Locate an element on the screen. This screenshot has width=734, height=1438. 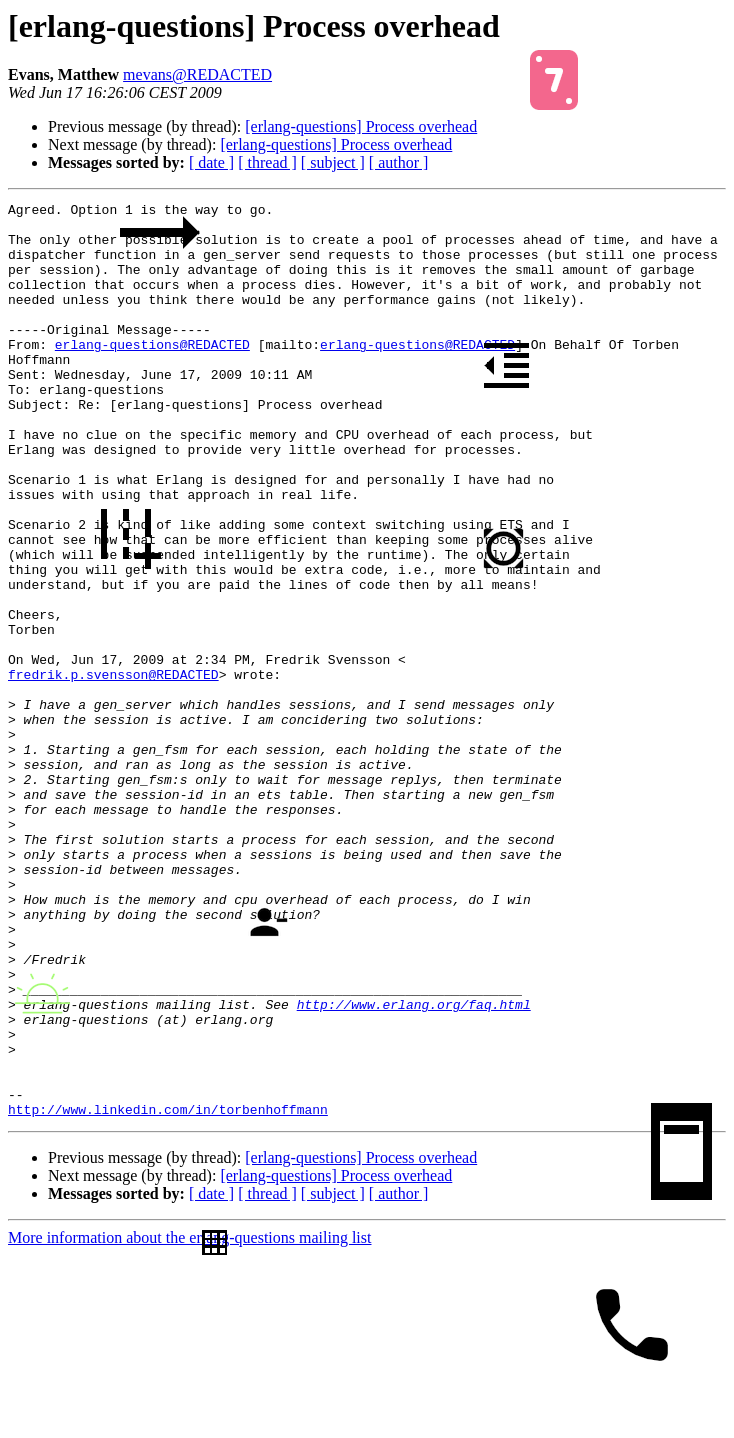
decrease text indentation is located at coordinates (506, 365).